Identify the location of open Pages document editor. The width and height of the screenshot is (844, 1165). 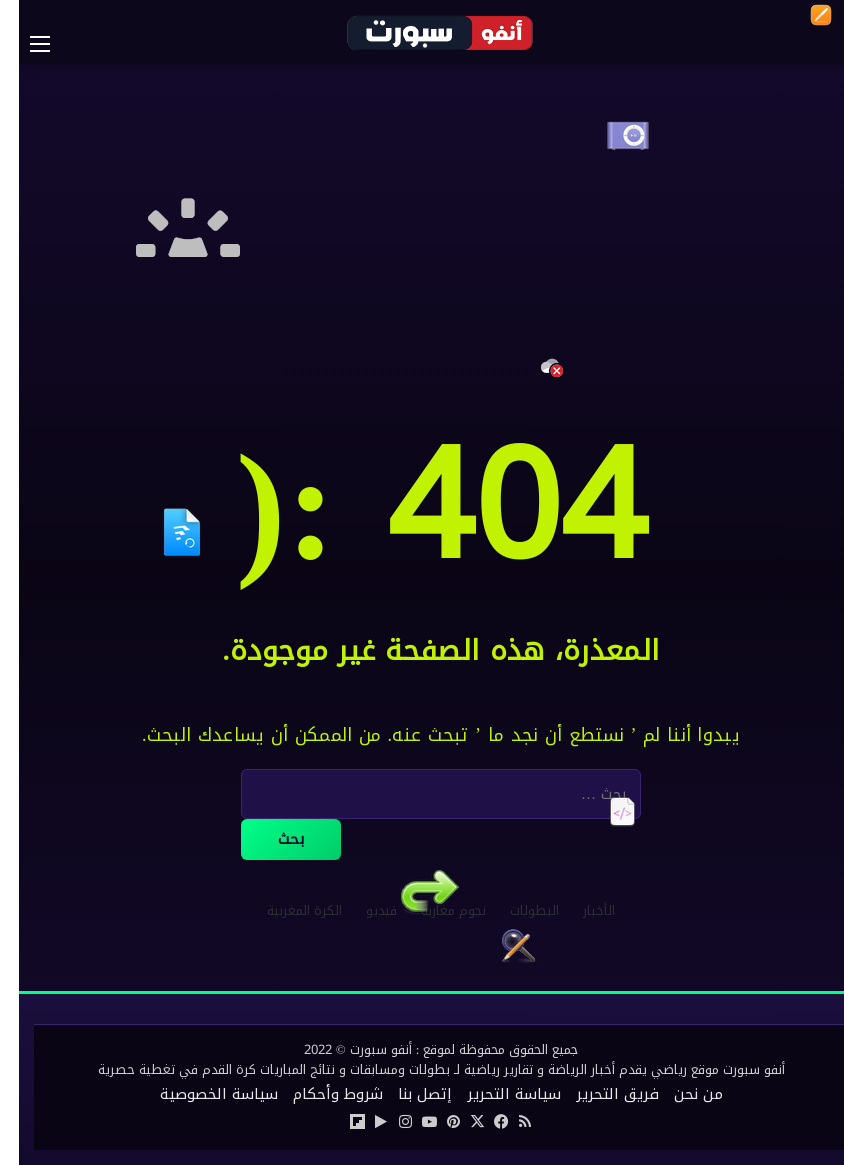
(821, 15).